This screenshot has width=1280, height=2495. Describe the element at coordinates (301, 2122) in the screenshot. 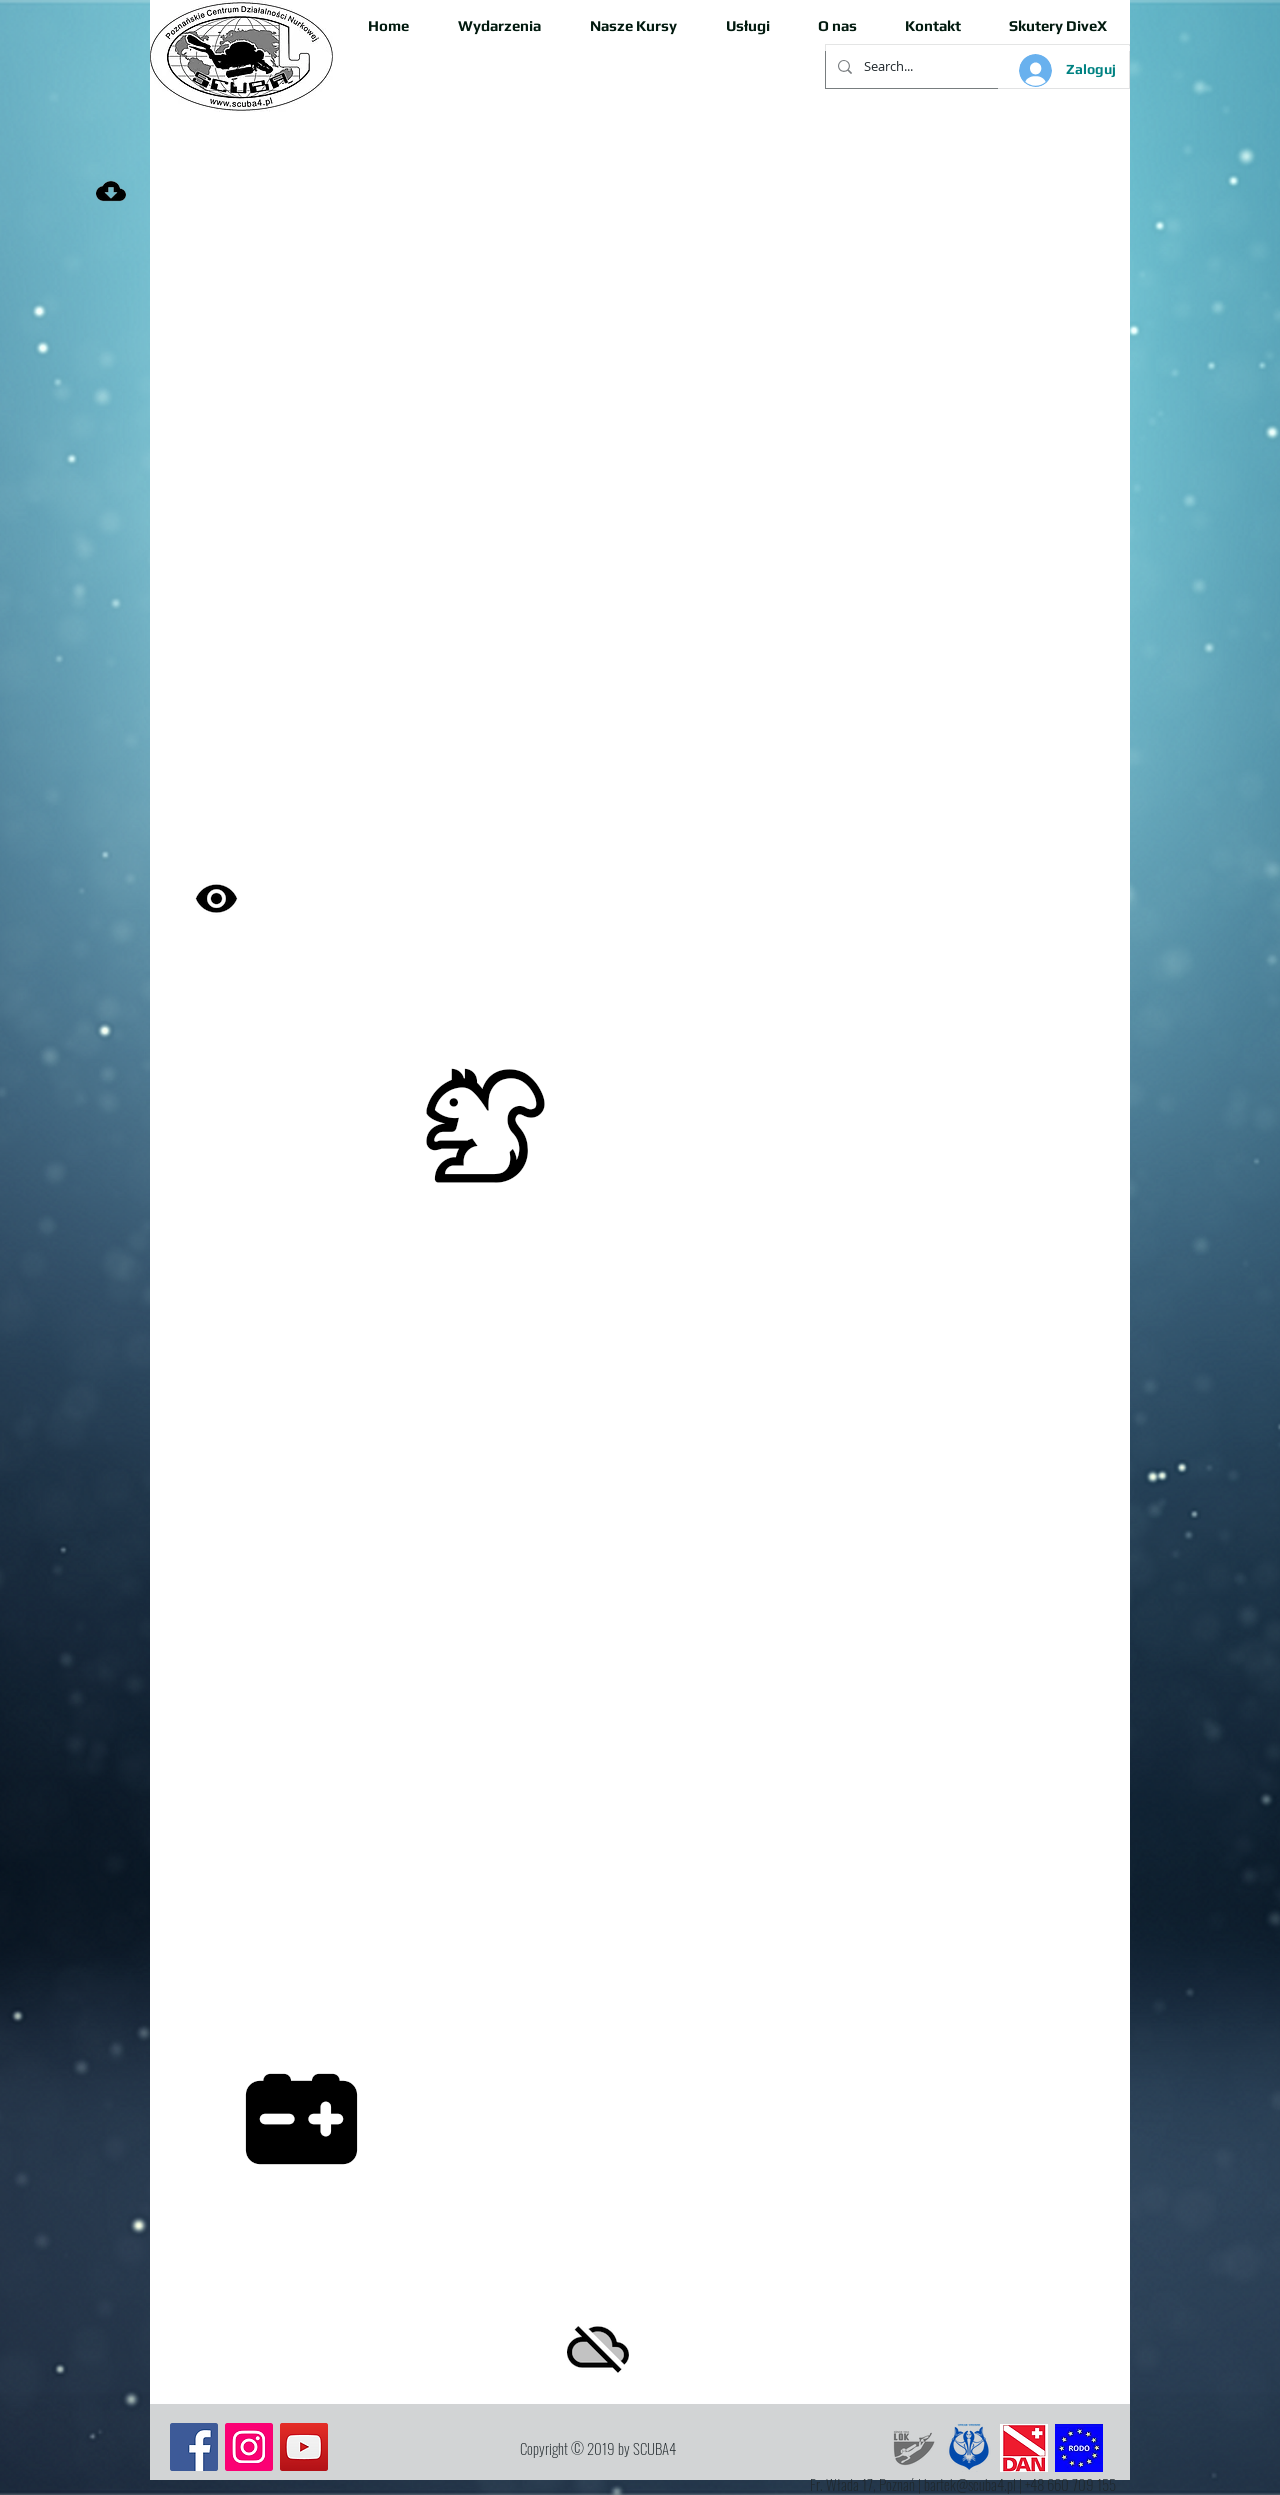

I see `check vehicle battery status` at that location.